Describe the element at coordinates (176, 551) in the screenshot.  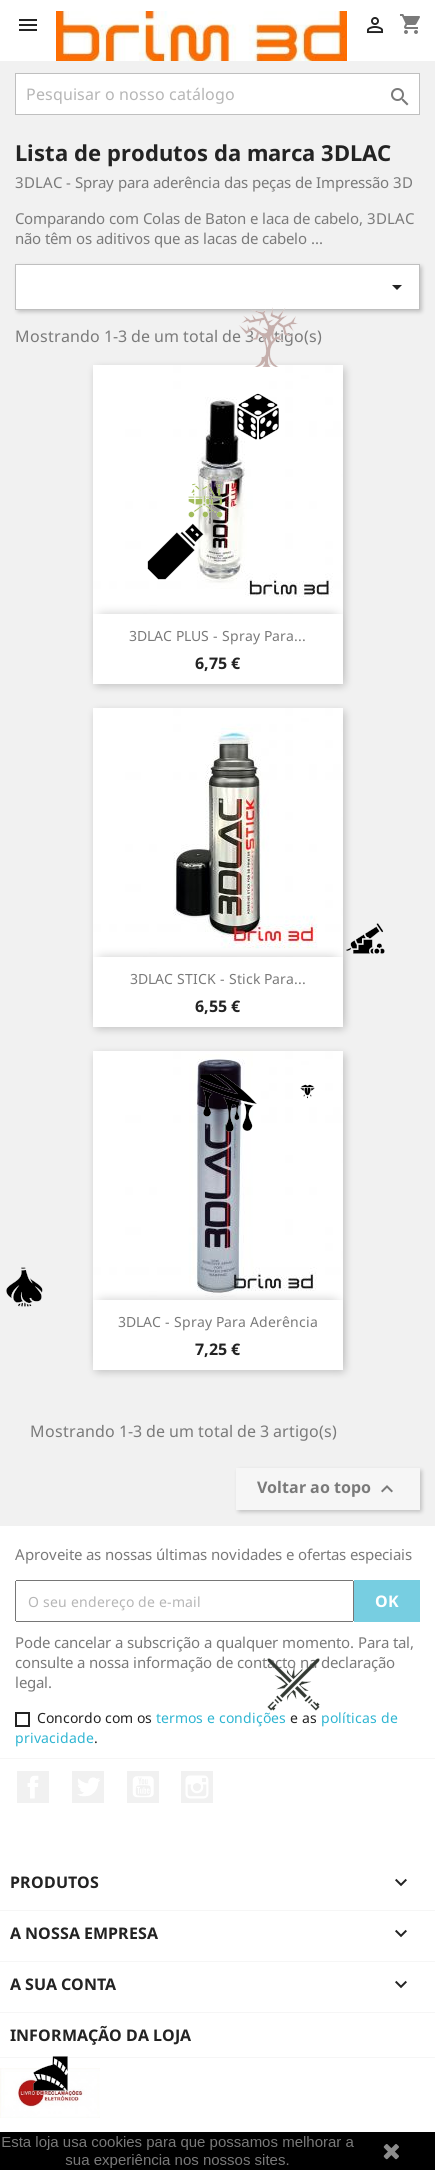
I see `access external storage device` at that location.